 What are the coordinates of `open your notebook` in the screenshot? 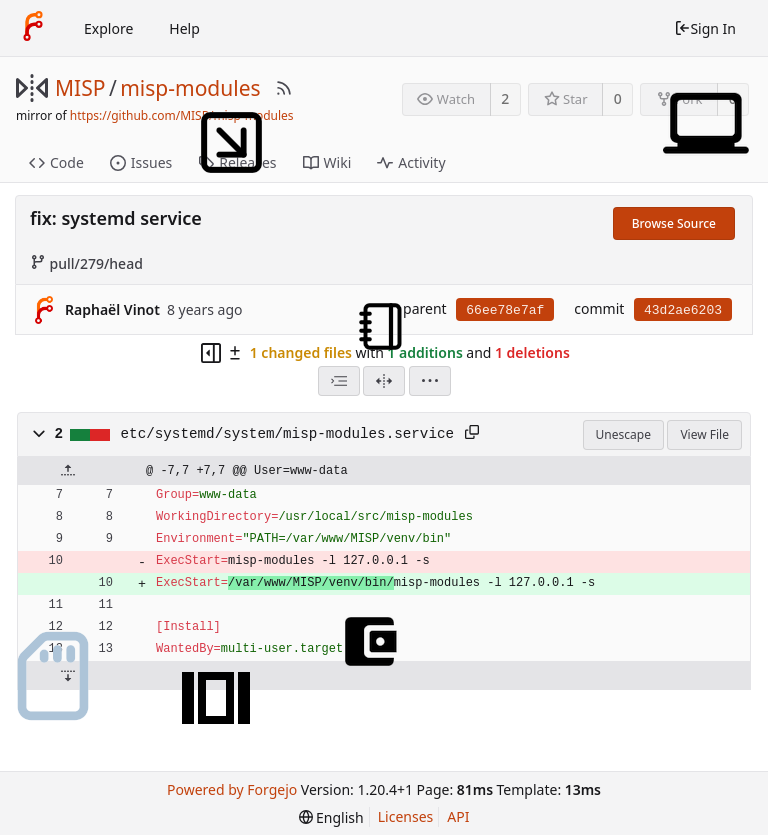 It's located at (382, 326).